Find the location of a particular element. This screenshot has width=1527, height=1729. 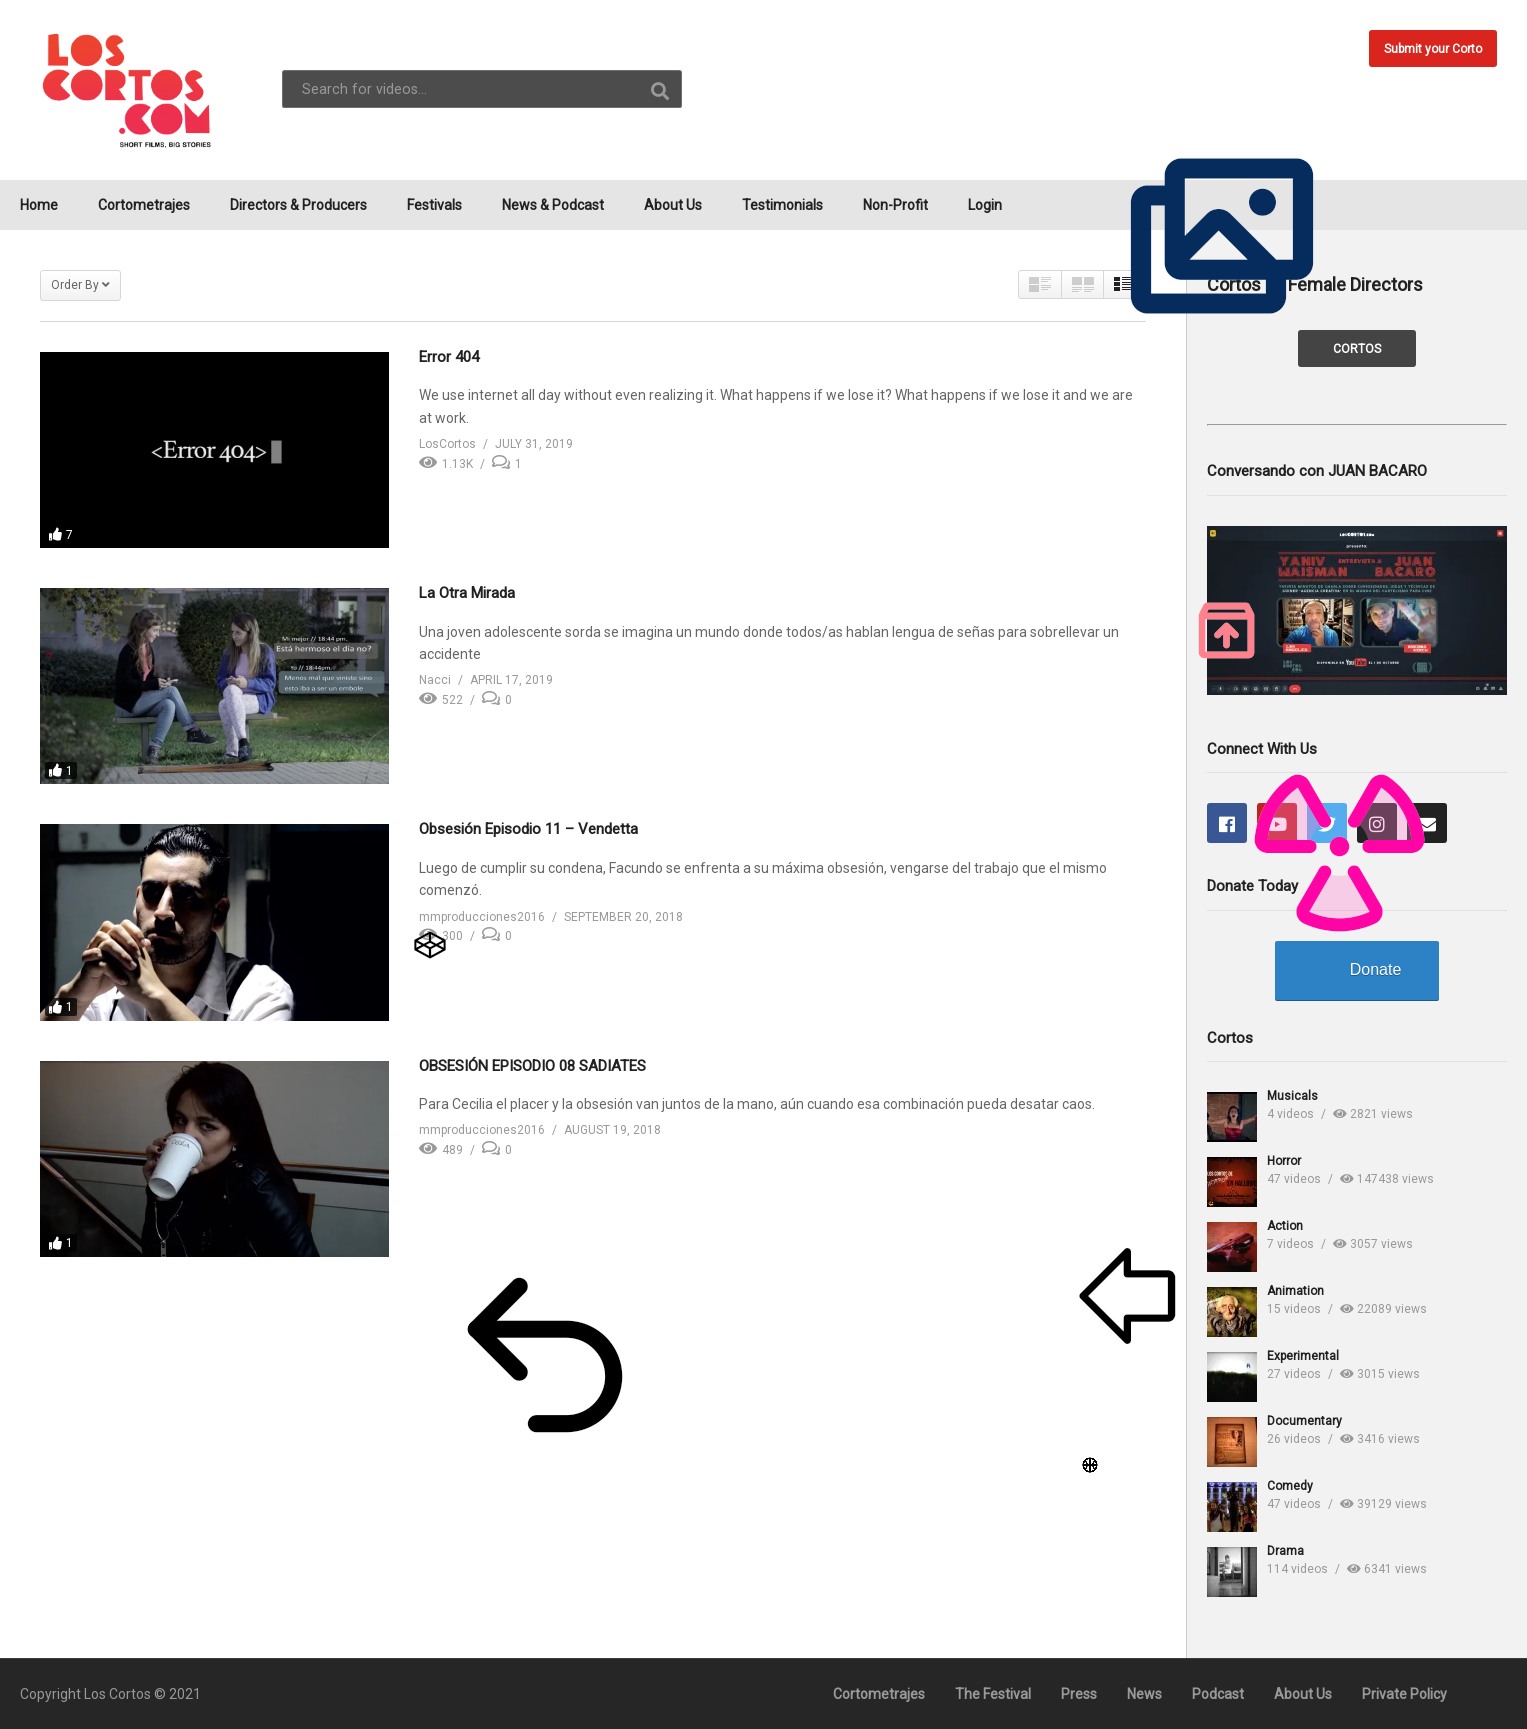

upload or export a package is located at coordinates (1226, 630).